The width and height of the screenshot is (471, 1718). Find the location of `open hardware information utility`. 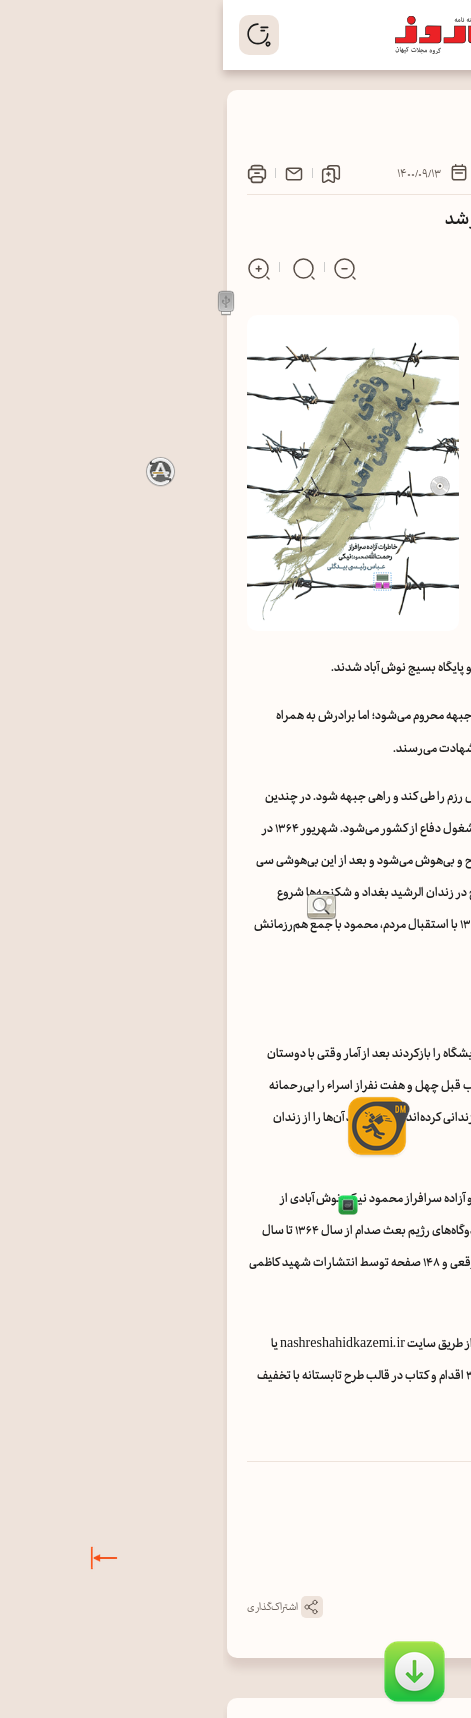

open hardware information utility is located at coordinates (348, 1205).